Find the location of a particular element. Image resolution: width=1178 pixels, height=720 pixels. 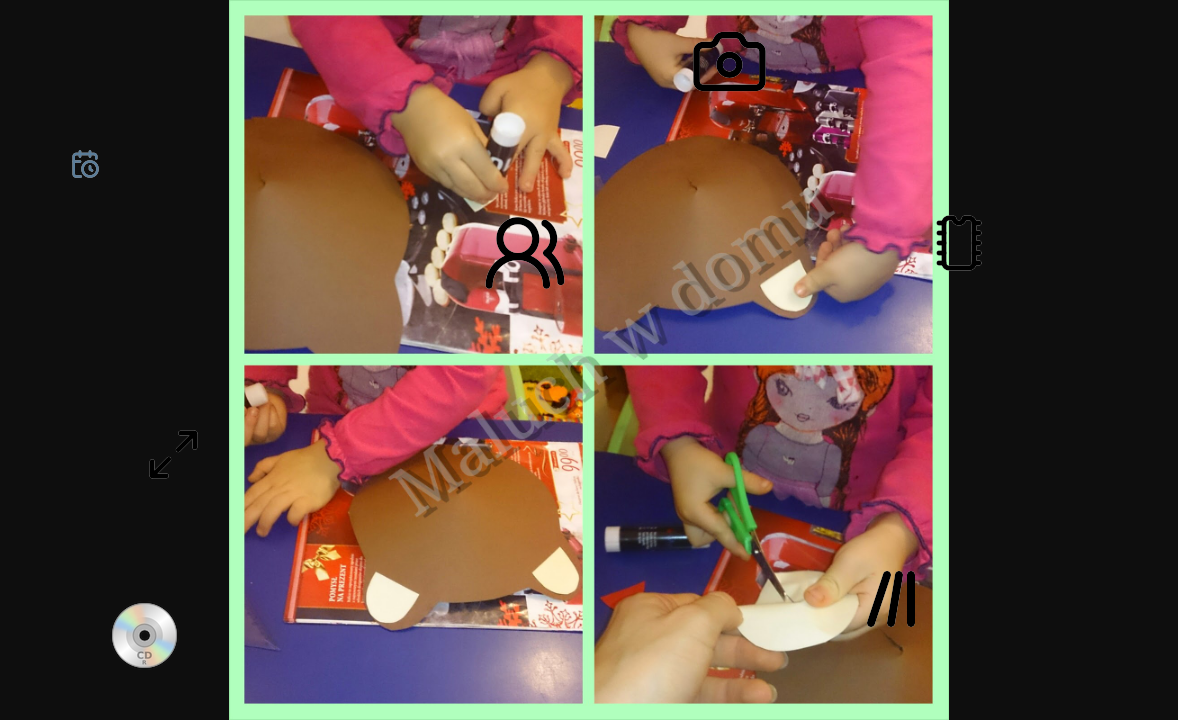

a CD-R disc available for burning or writing data is located at coordinates (144, 635).